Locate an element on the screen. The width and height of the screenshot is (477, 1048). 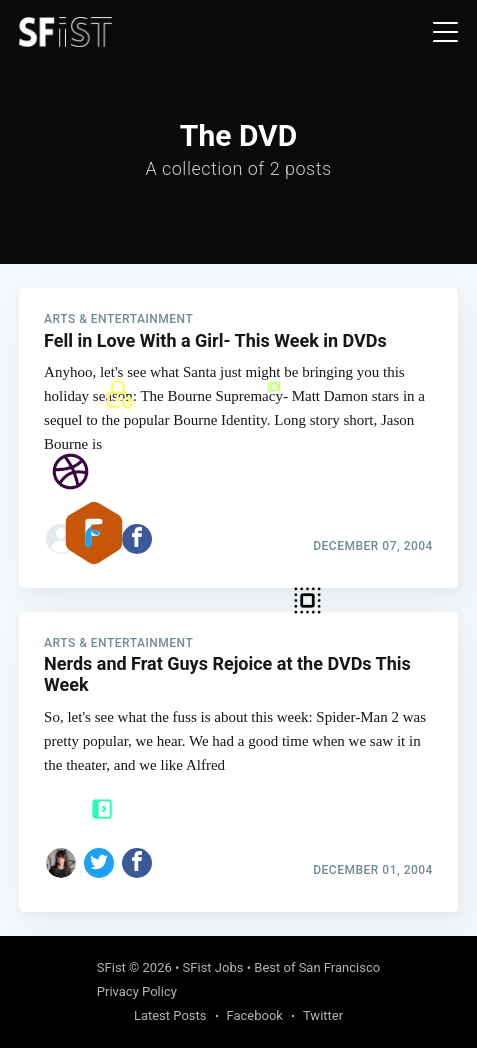
indicates a file or item starting with the letter F is located at coordinates (94, 533).